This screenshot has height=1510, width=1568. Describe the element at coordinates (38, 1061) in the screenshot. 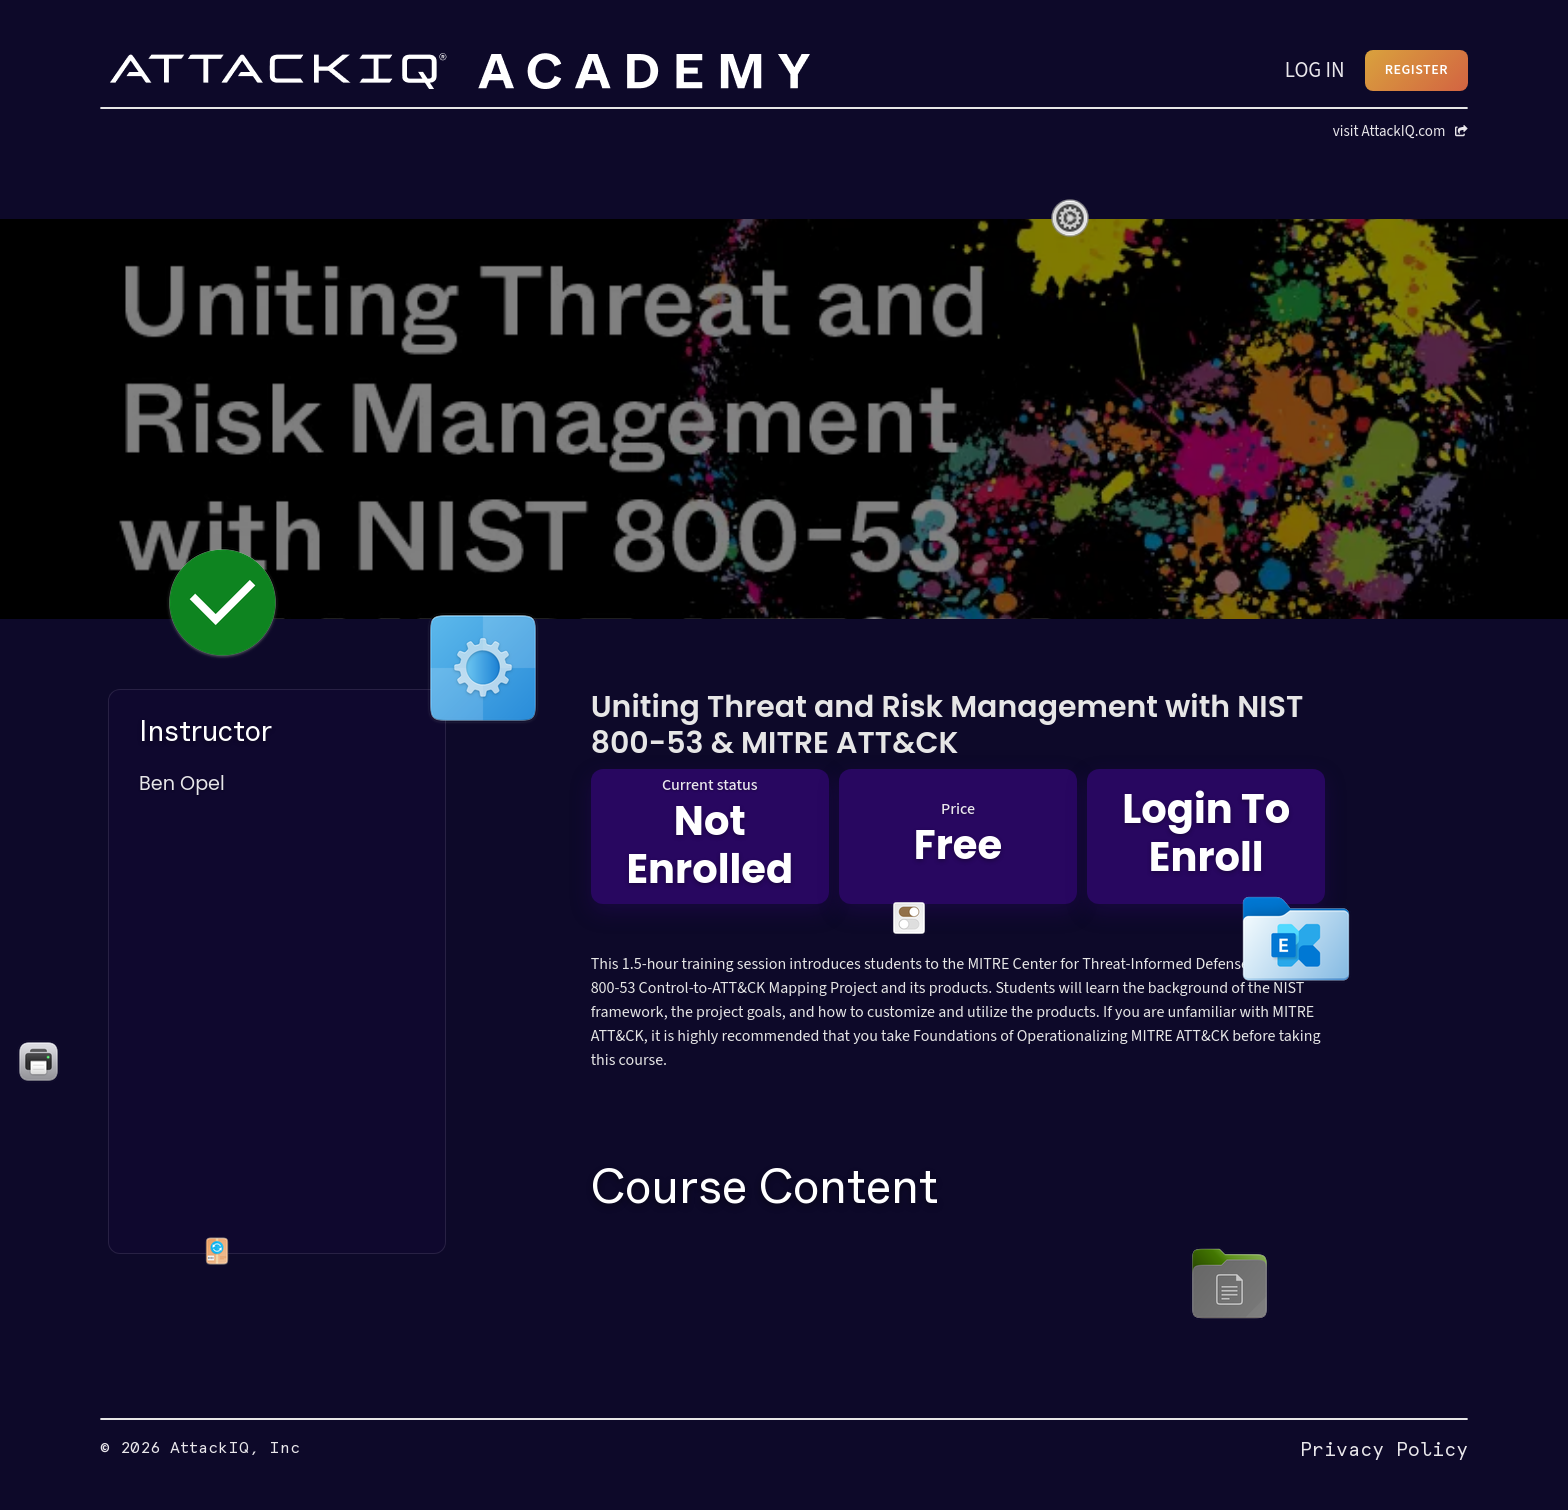

I see `open print center to manage print jobs` at that location.